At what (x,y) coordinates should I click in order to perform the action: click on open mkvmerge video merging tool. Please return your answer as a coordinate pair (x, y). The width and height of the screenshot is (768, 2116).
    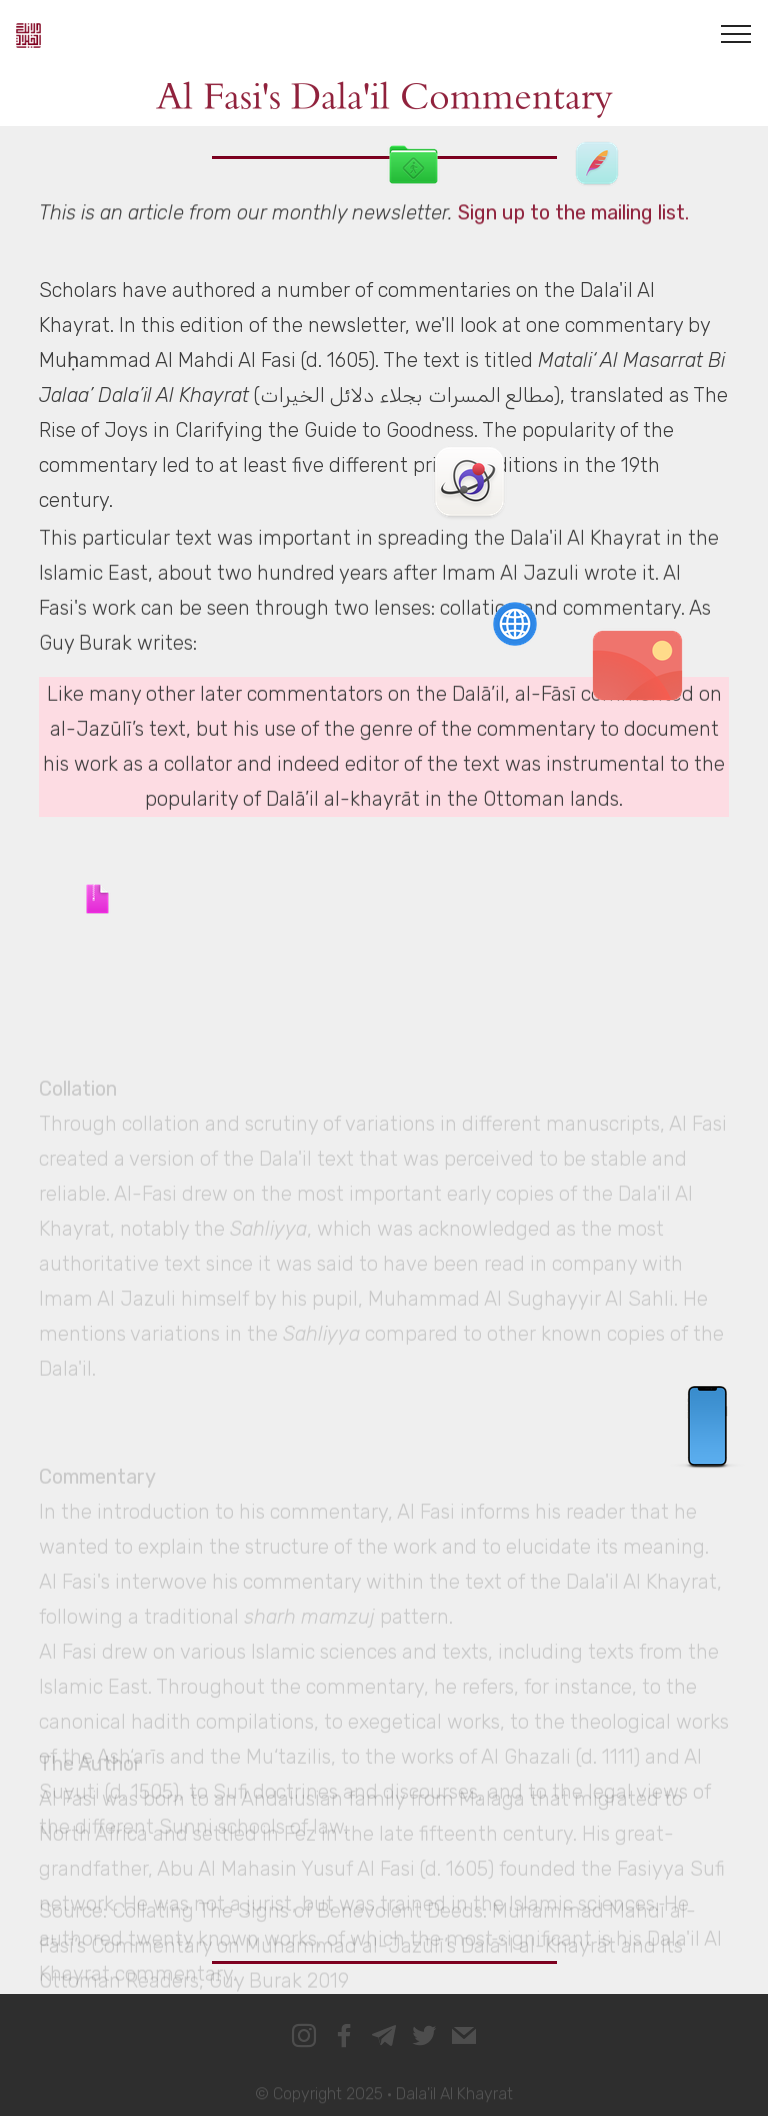
    Looking at the image, I should click on (469, 481).